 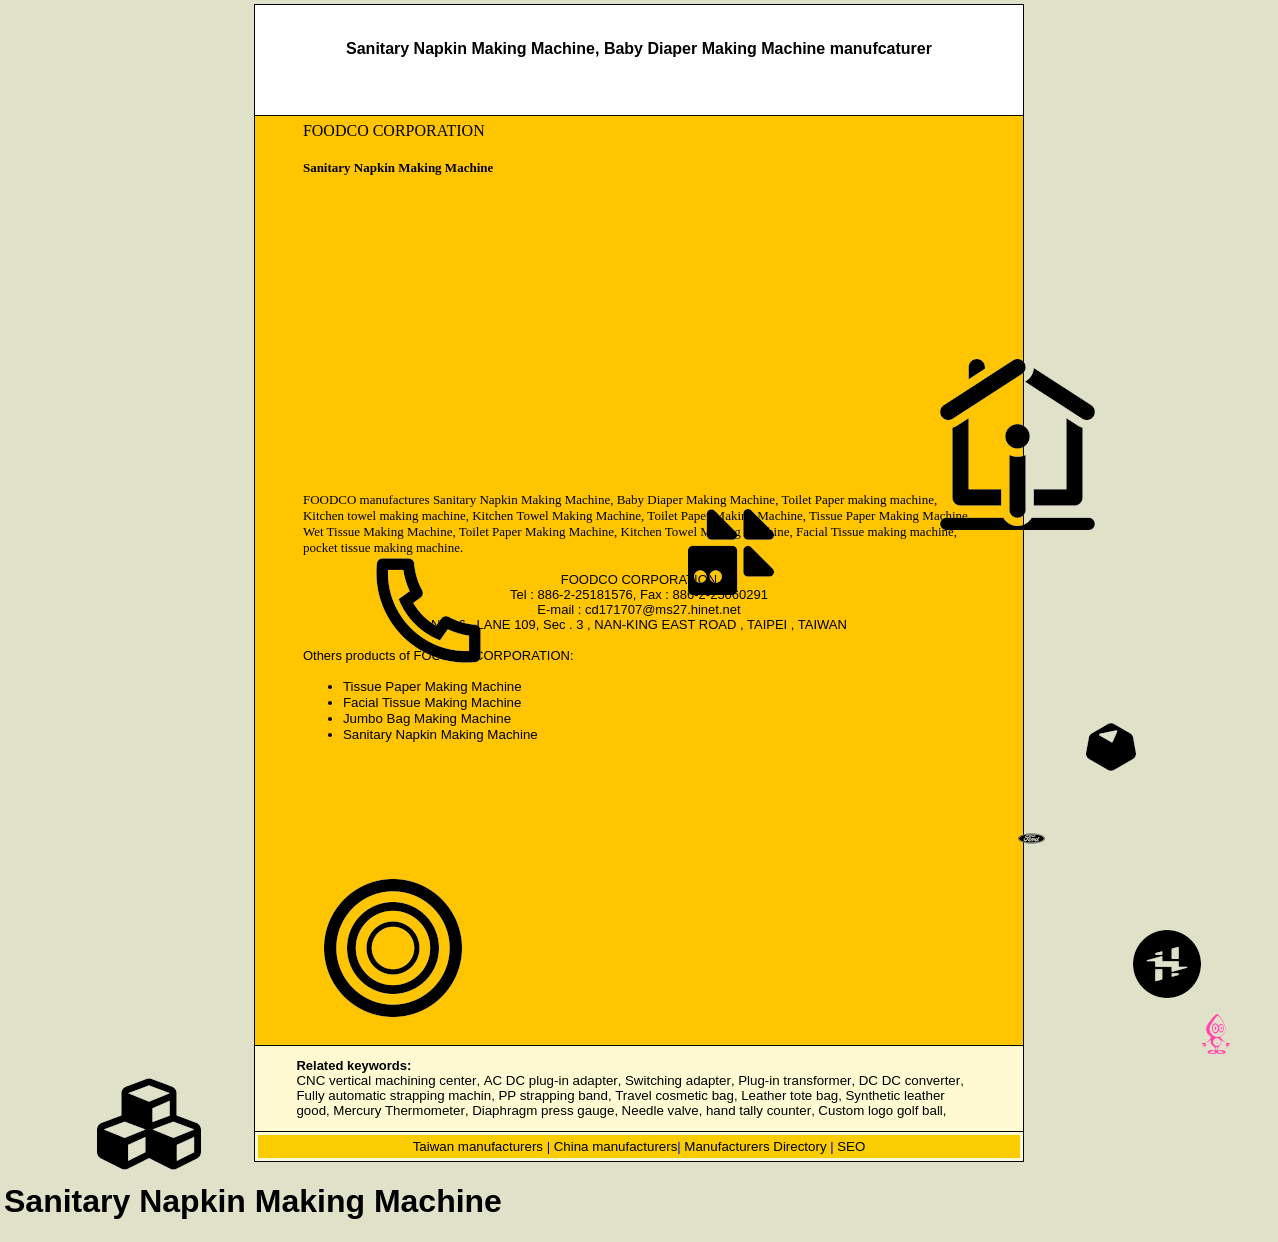 I want to click on Ford brand or dealership app, so click(x=1031, y=838).